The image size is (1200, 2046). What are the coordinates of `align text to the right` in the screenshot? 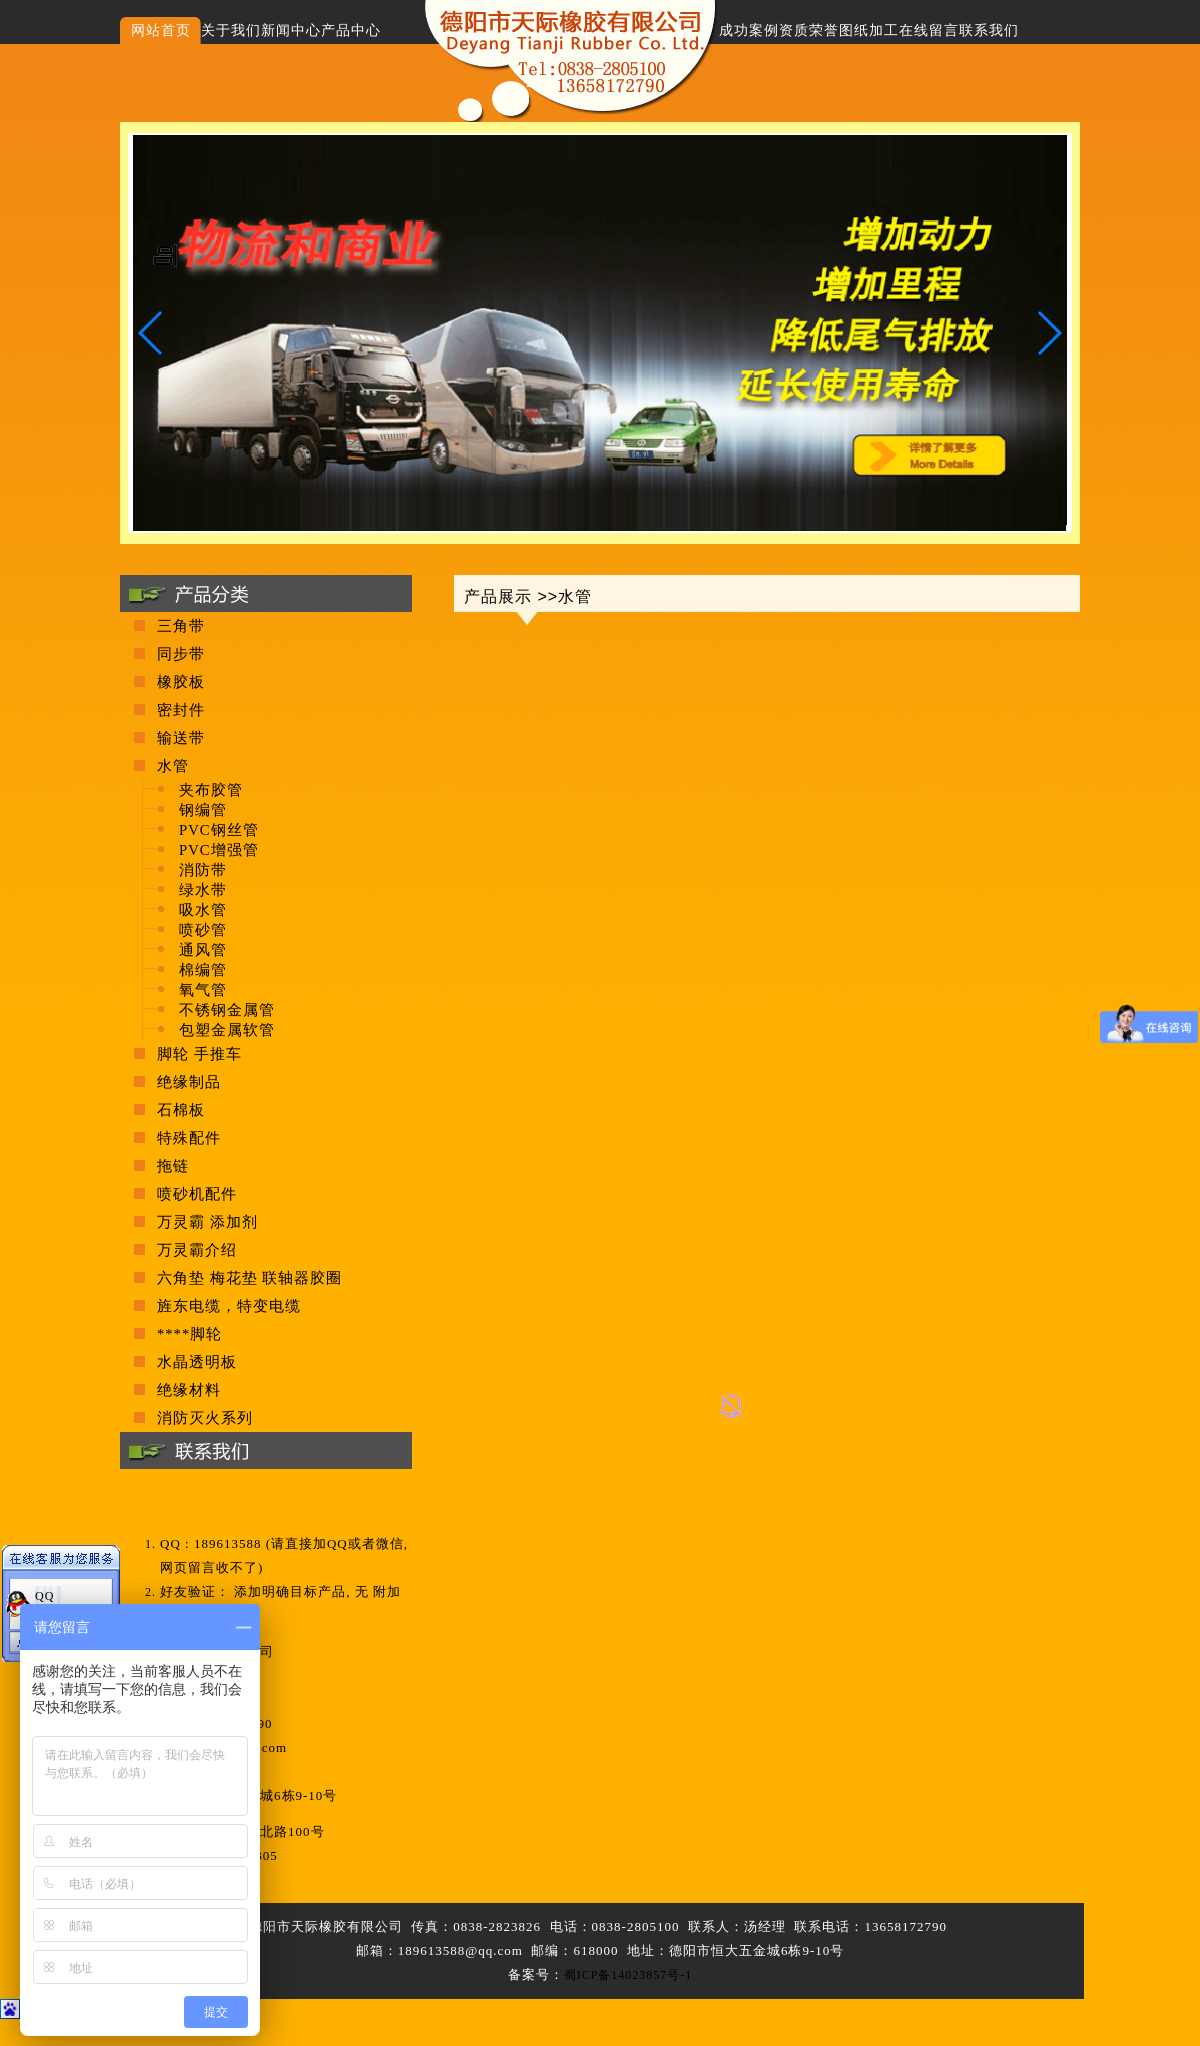 It's located at (165, 255).